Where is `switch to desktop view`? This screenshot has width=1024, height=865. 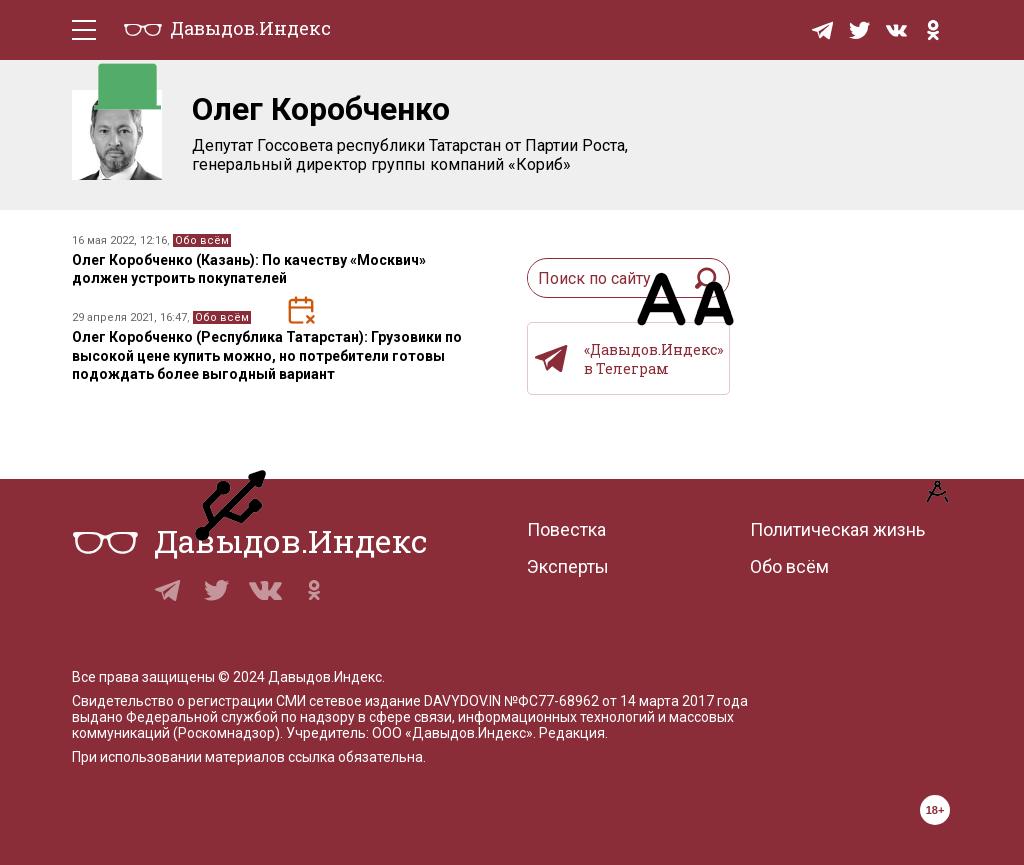
switch to desktop view is located at coordinates (127, 86).